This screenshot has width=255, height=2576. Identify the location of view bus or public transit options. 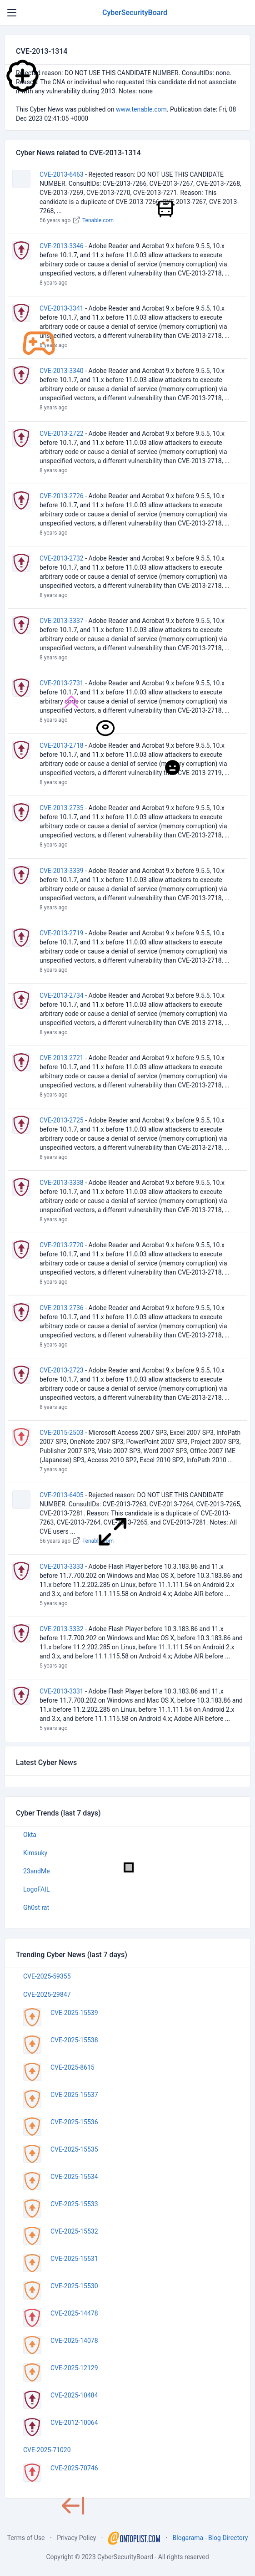
(165, 209).